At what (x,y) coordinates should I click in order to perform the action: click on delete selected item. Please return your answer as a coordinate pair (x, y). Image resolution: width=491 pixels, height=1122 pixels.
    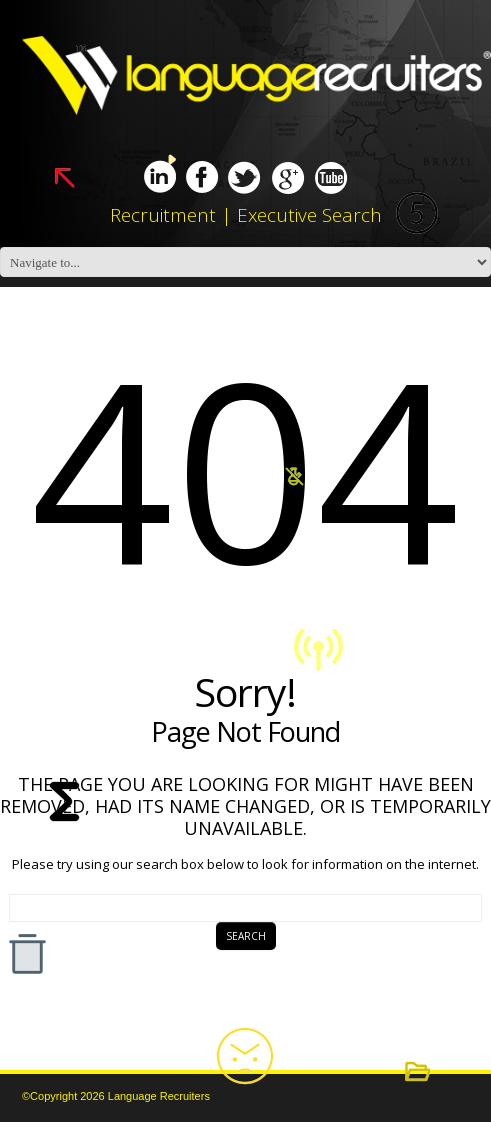
    Looking at the image, I should click on (27, 955).